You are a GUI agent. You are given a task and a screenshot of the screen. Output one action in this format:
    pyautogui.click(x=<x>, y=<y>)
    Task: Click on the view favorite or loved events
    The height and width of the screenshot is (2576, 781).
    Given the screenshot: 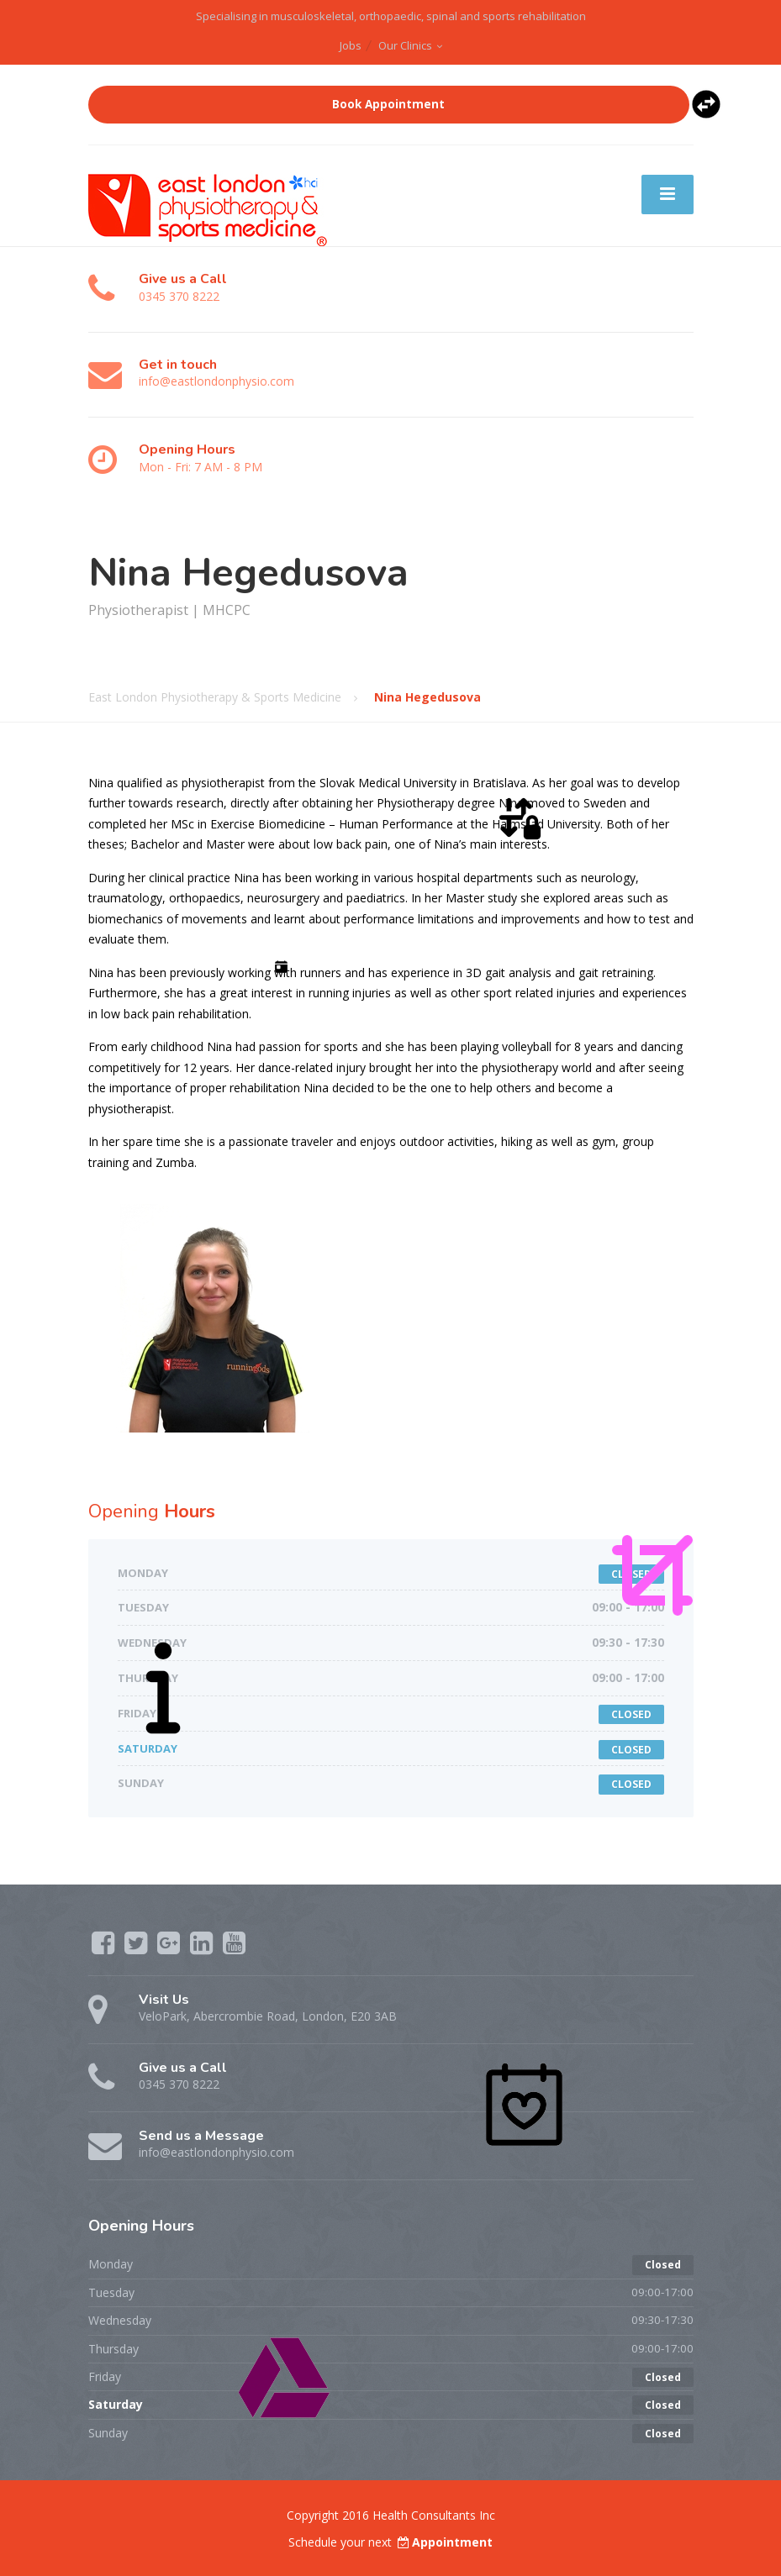 What is the action you would take?
    pyautogui.click(x=524, y=2107)
    